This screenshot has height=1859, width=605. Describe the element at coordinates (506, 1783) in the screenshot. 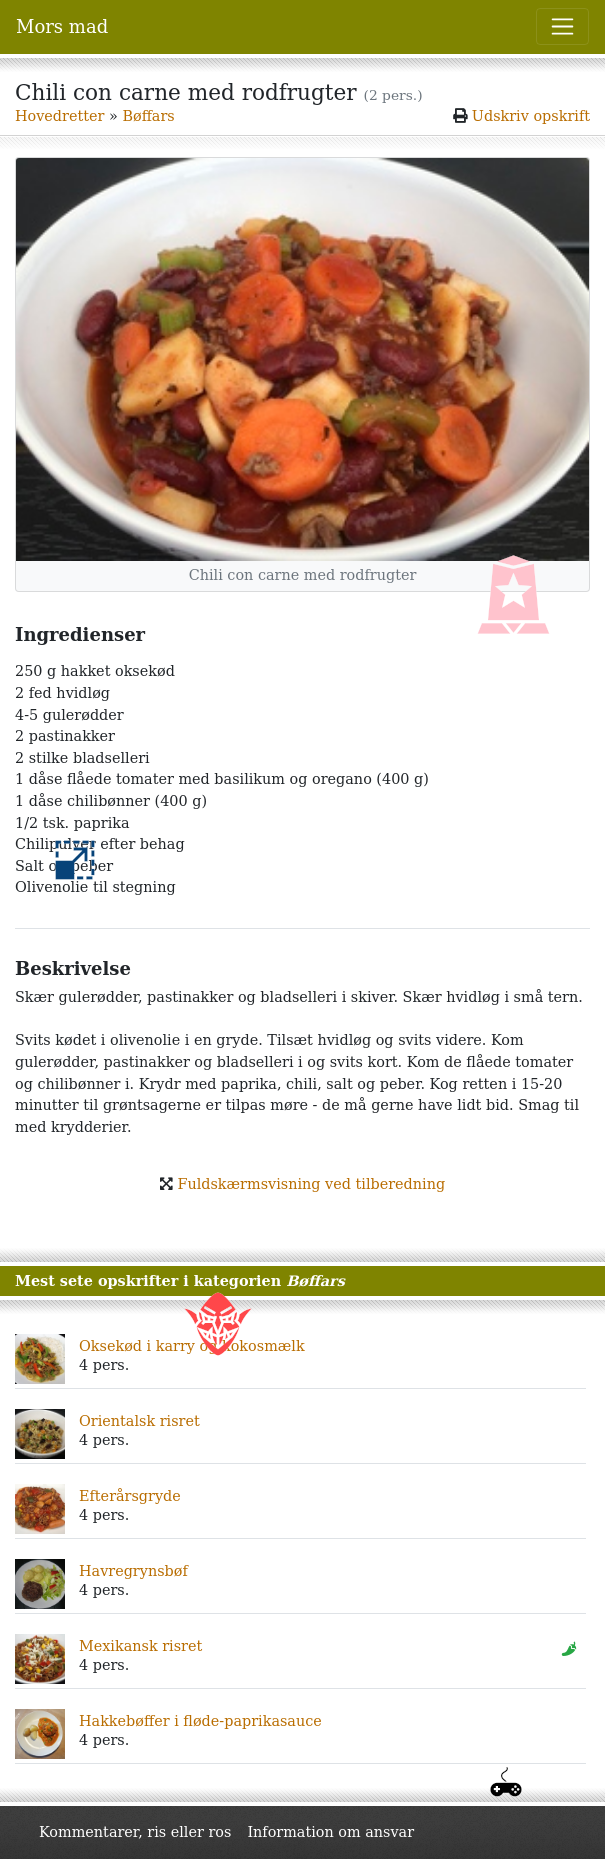

I see `access gaming features or settings` at that location.